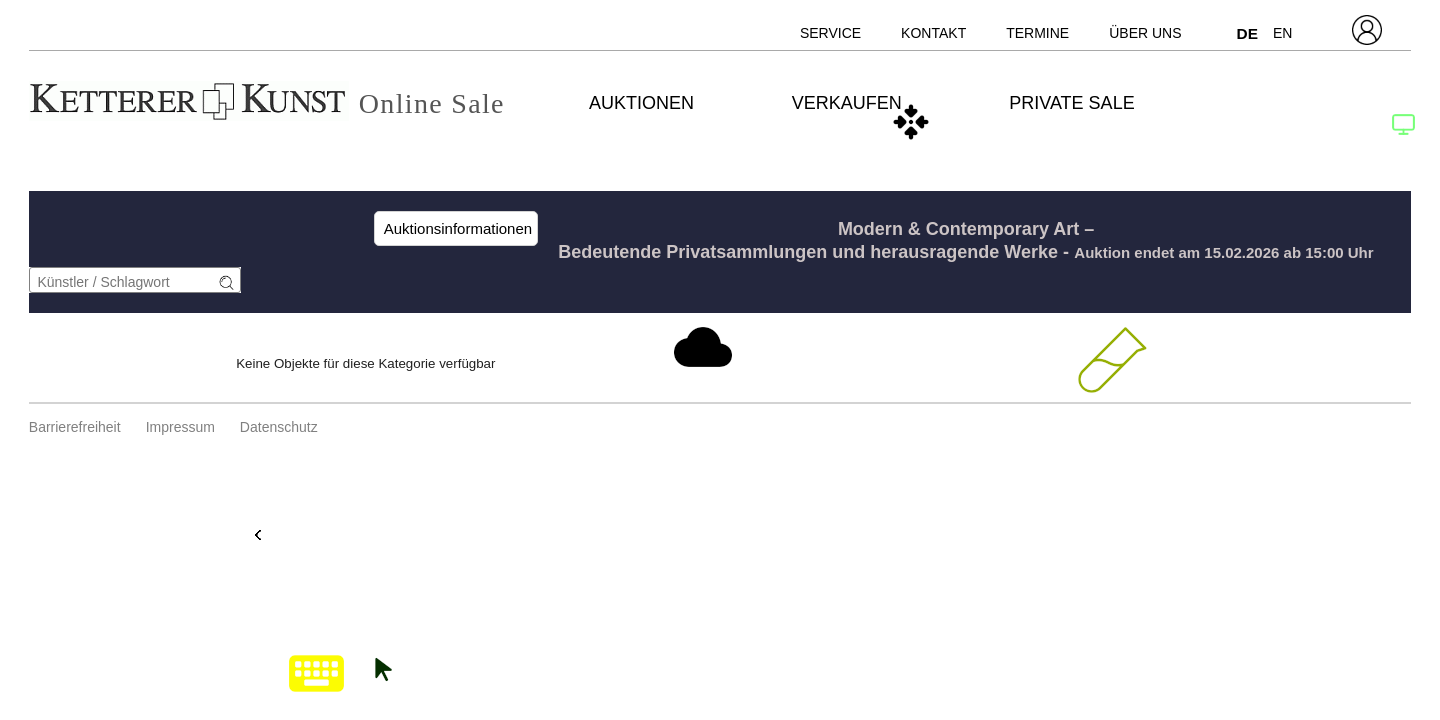  Describe the element at coordinates (911, 122) in the screenshot. I see `center or focus on a specific point` at that location.